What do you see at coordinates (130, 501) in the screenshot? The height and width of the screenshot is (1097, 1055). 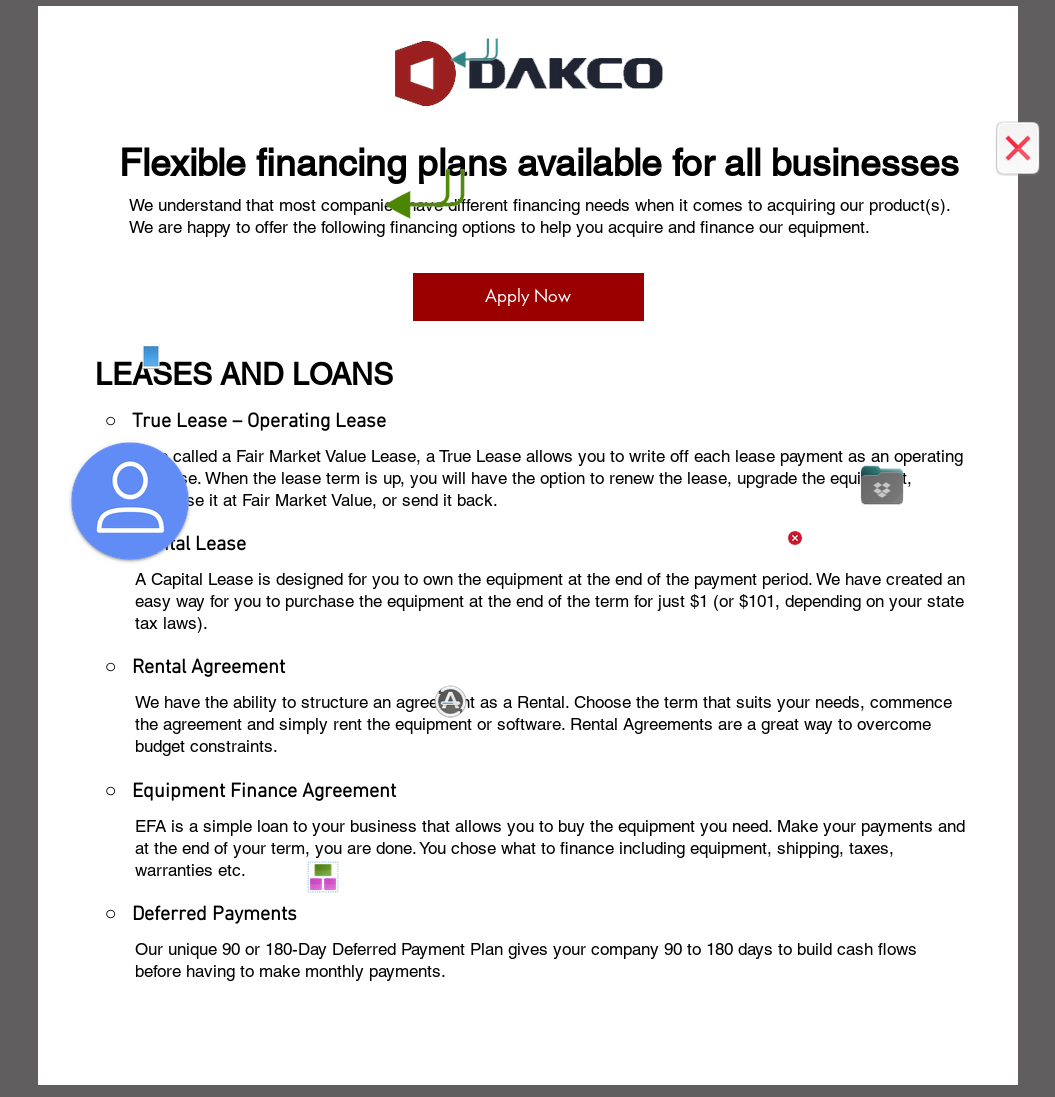 I see `indicates a personal or user-owned item` at bounding box center [130, 501].